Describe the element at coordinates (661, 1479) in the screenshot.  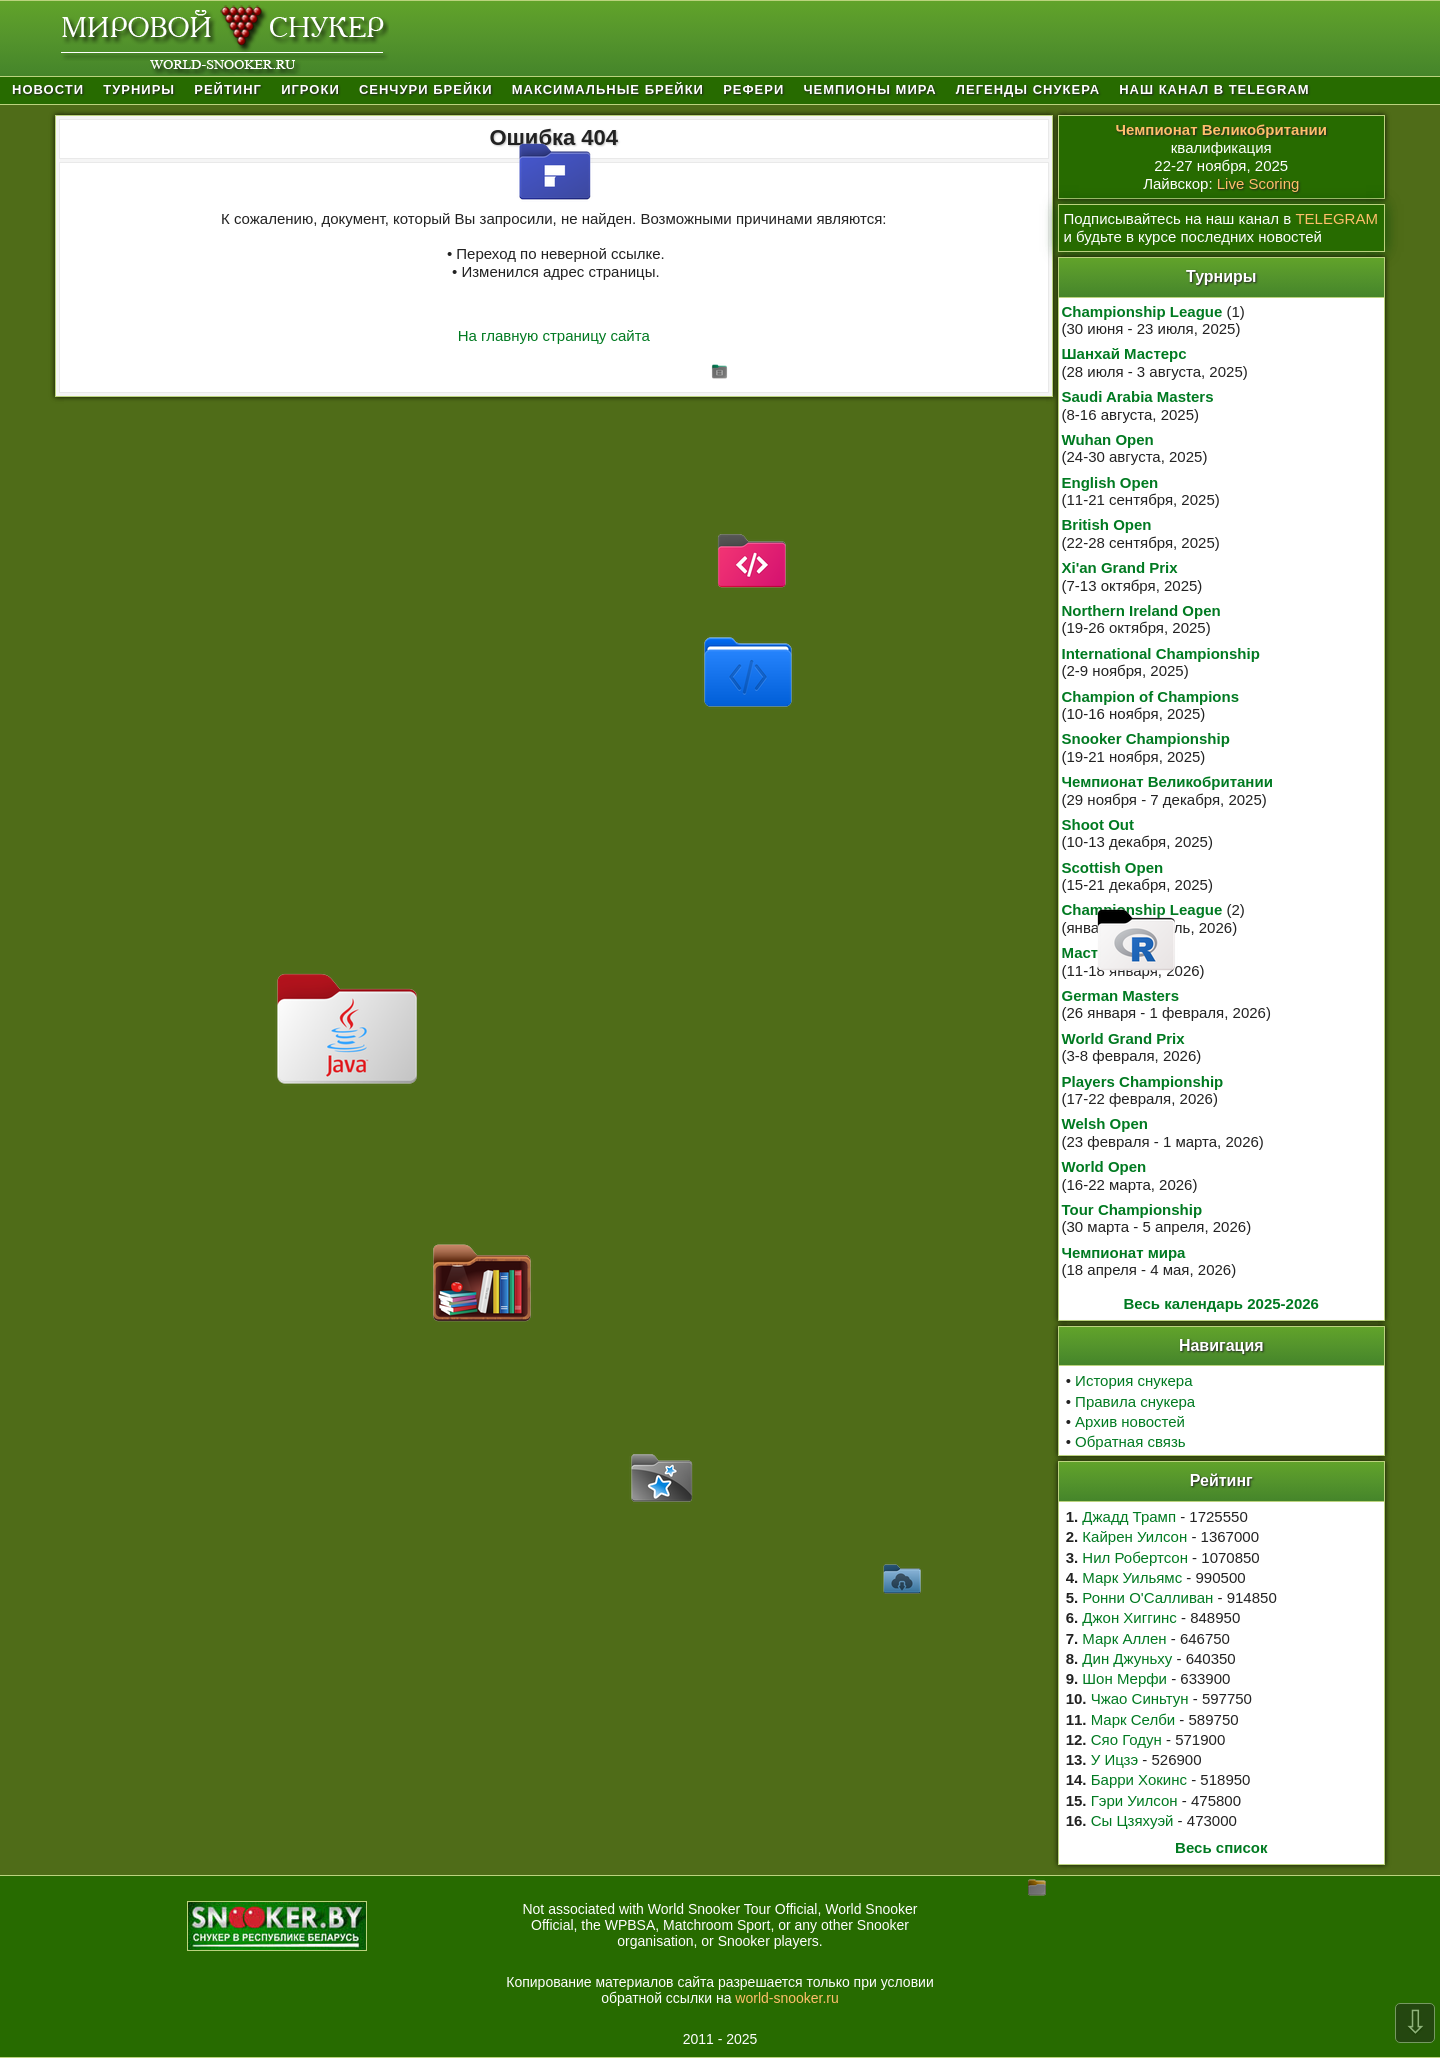
I see `open your Anki flashcard collection folder` at that location.